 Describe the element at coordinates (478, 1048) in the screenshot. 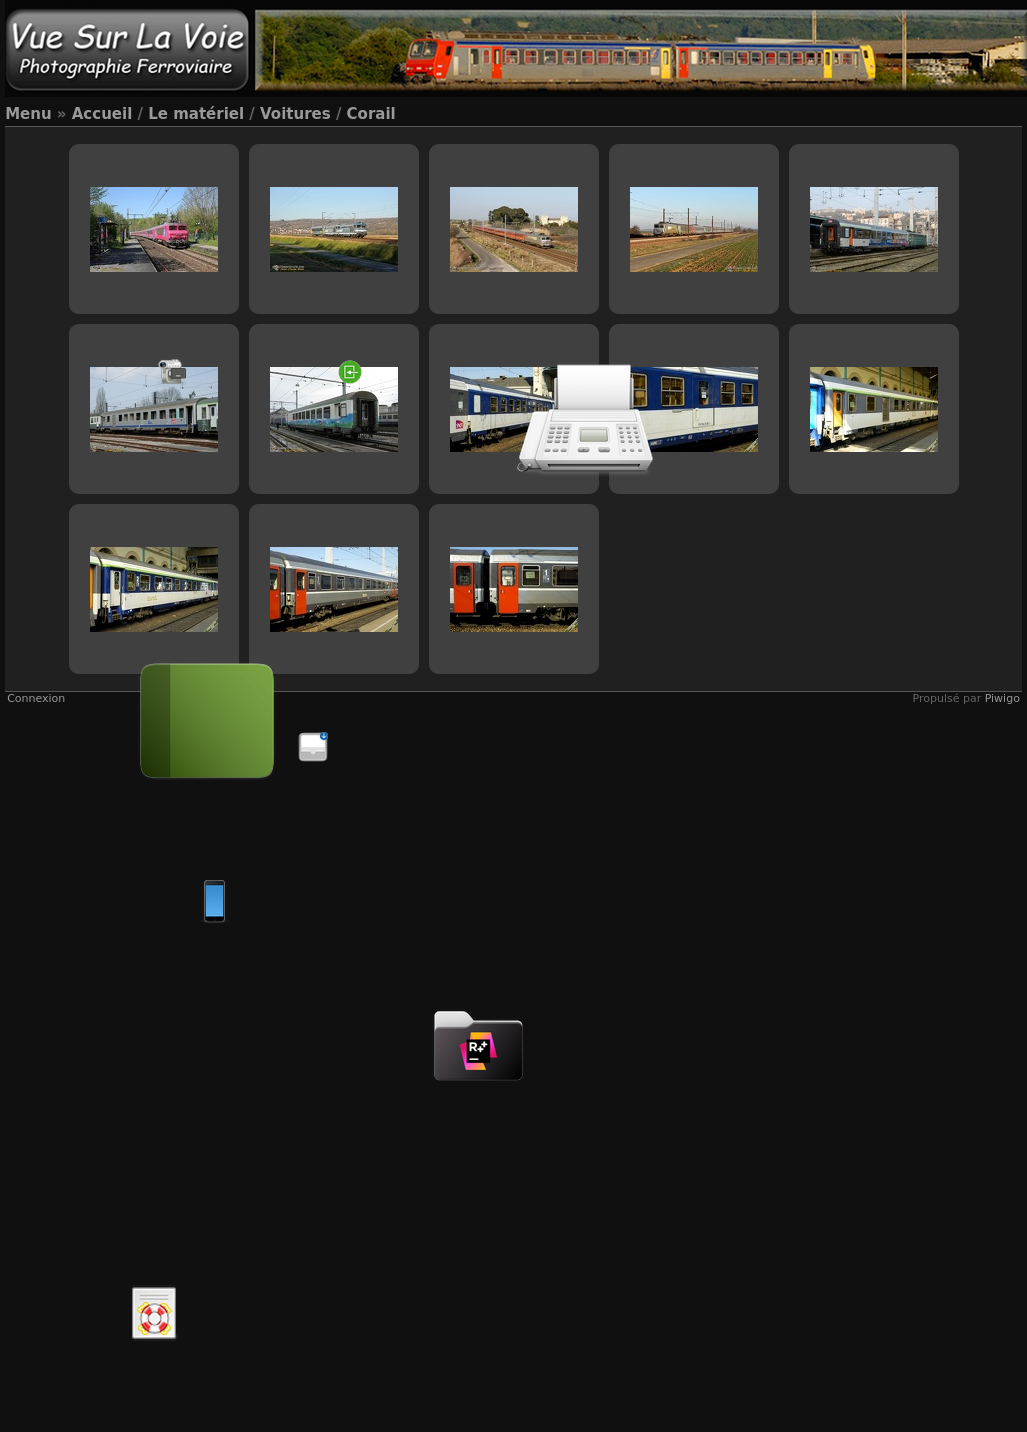

I see `folder containing ReSharper C++ project files` at that location.